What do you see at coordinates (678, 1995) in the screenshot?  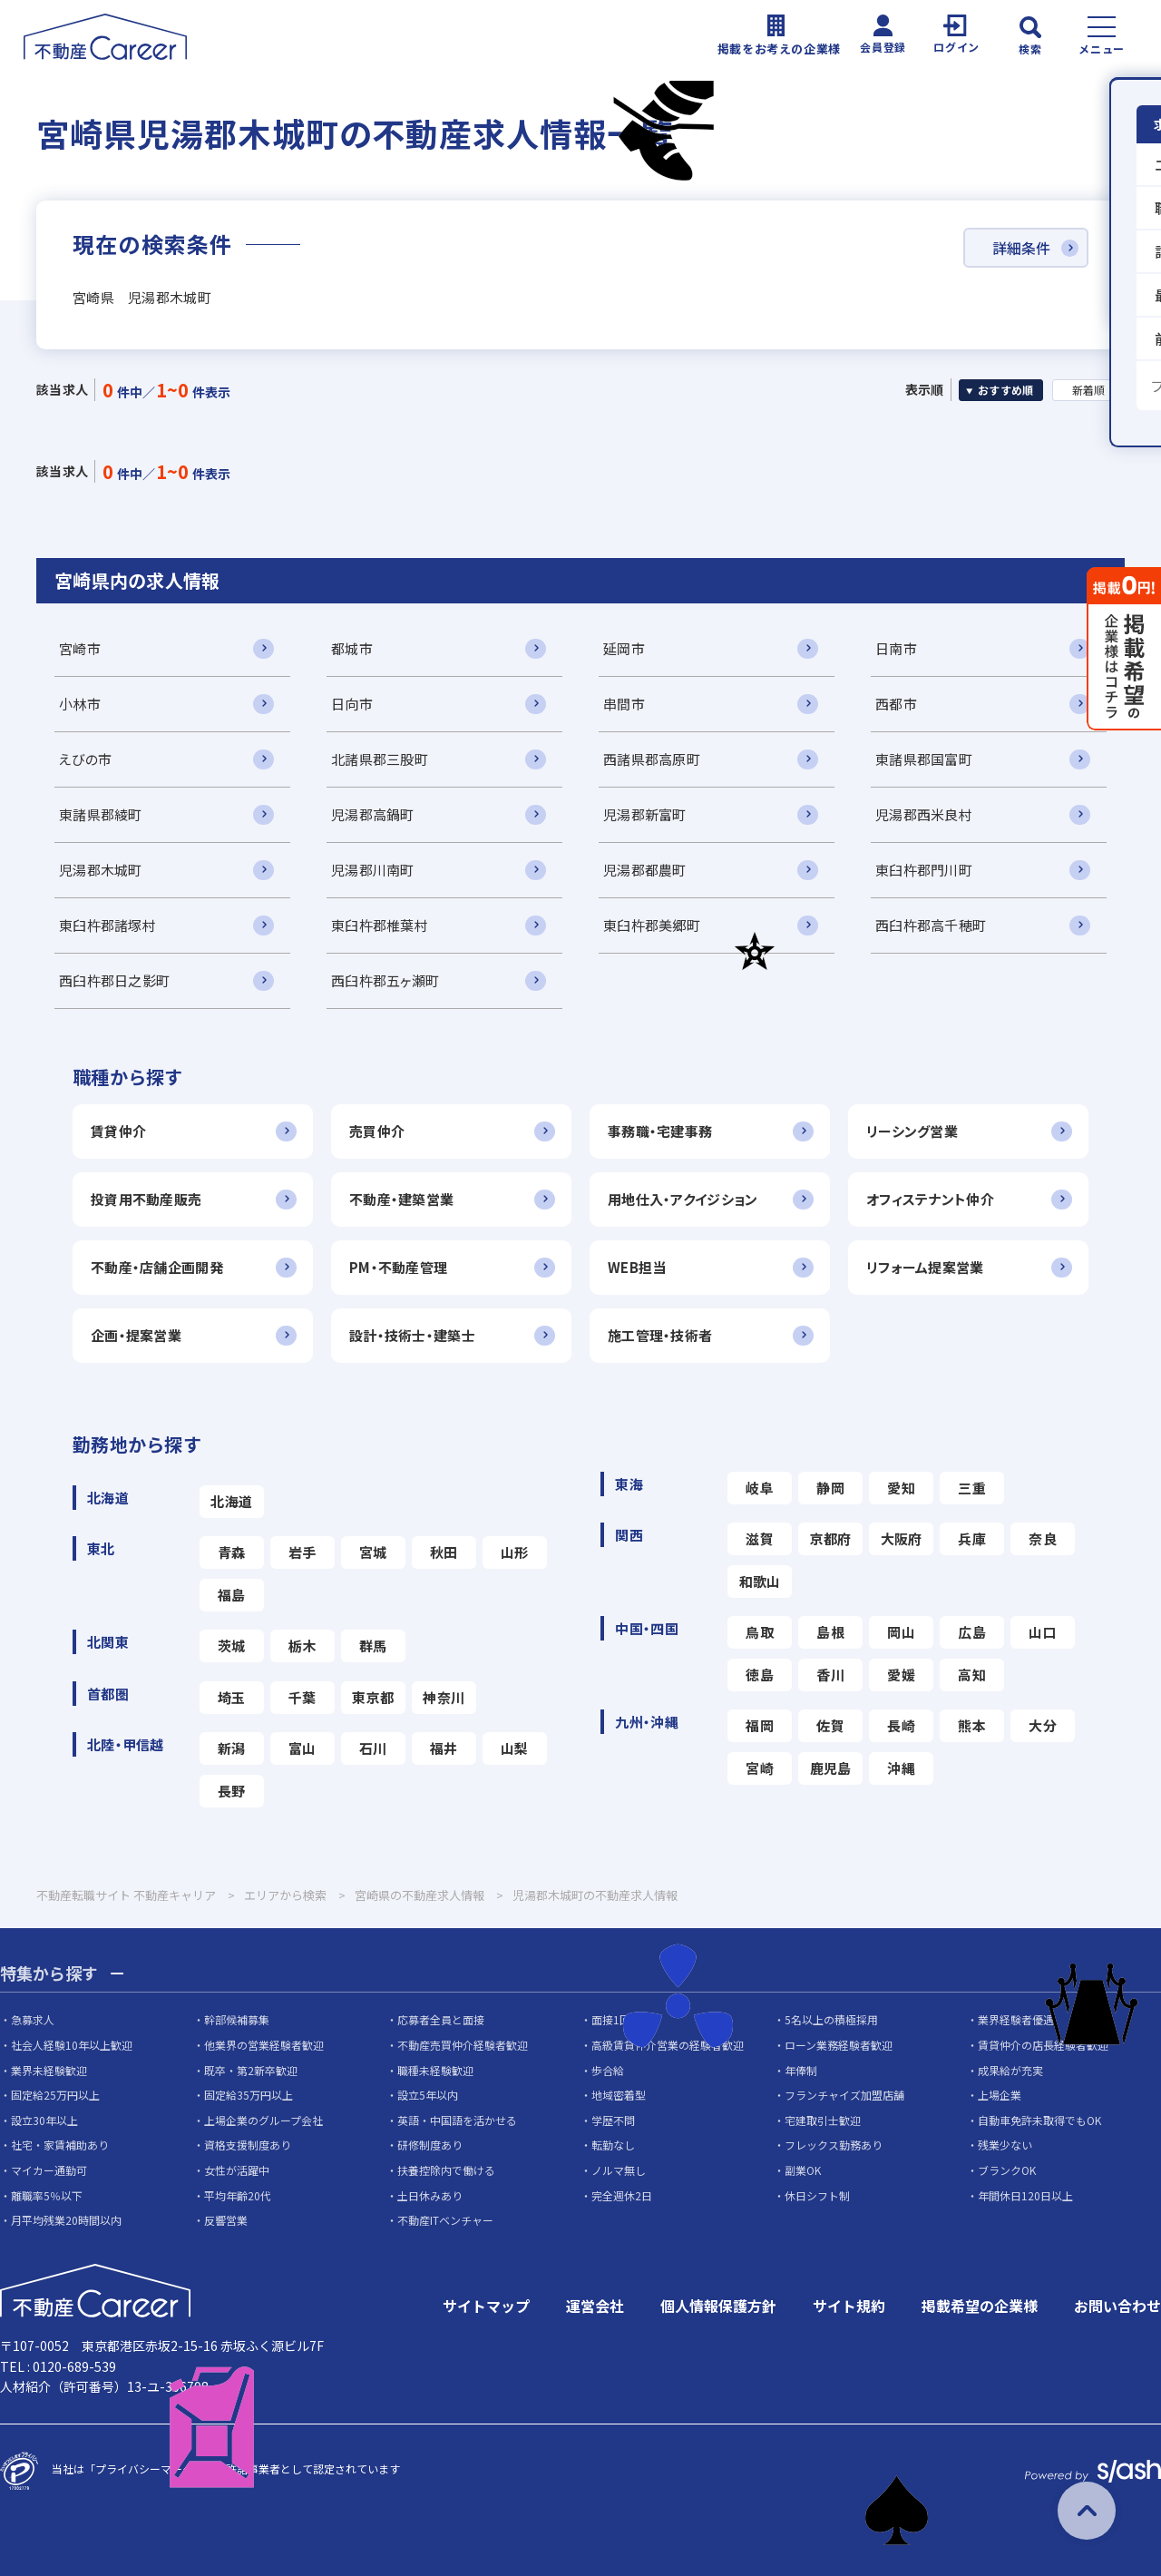 I see `indicates radioactive or hazardous material` at bounding box center [678, 1995].